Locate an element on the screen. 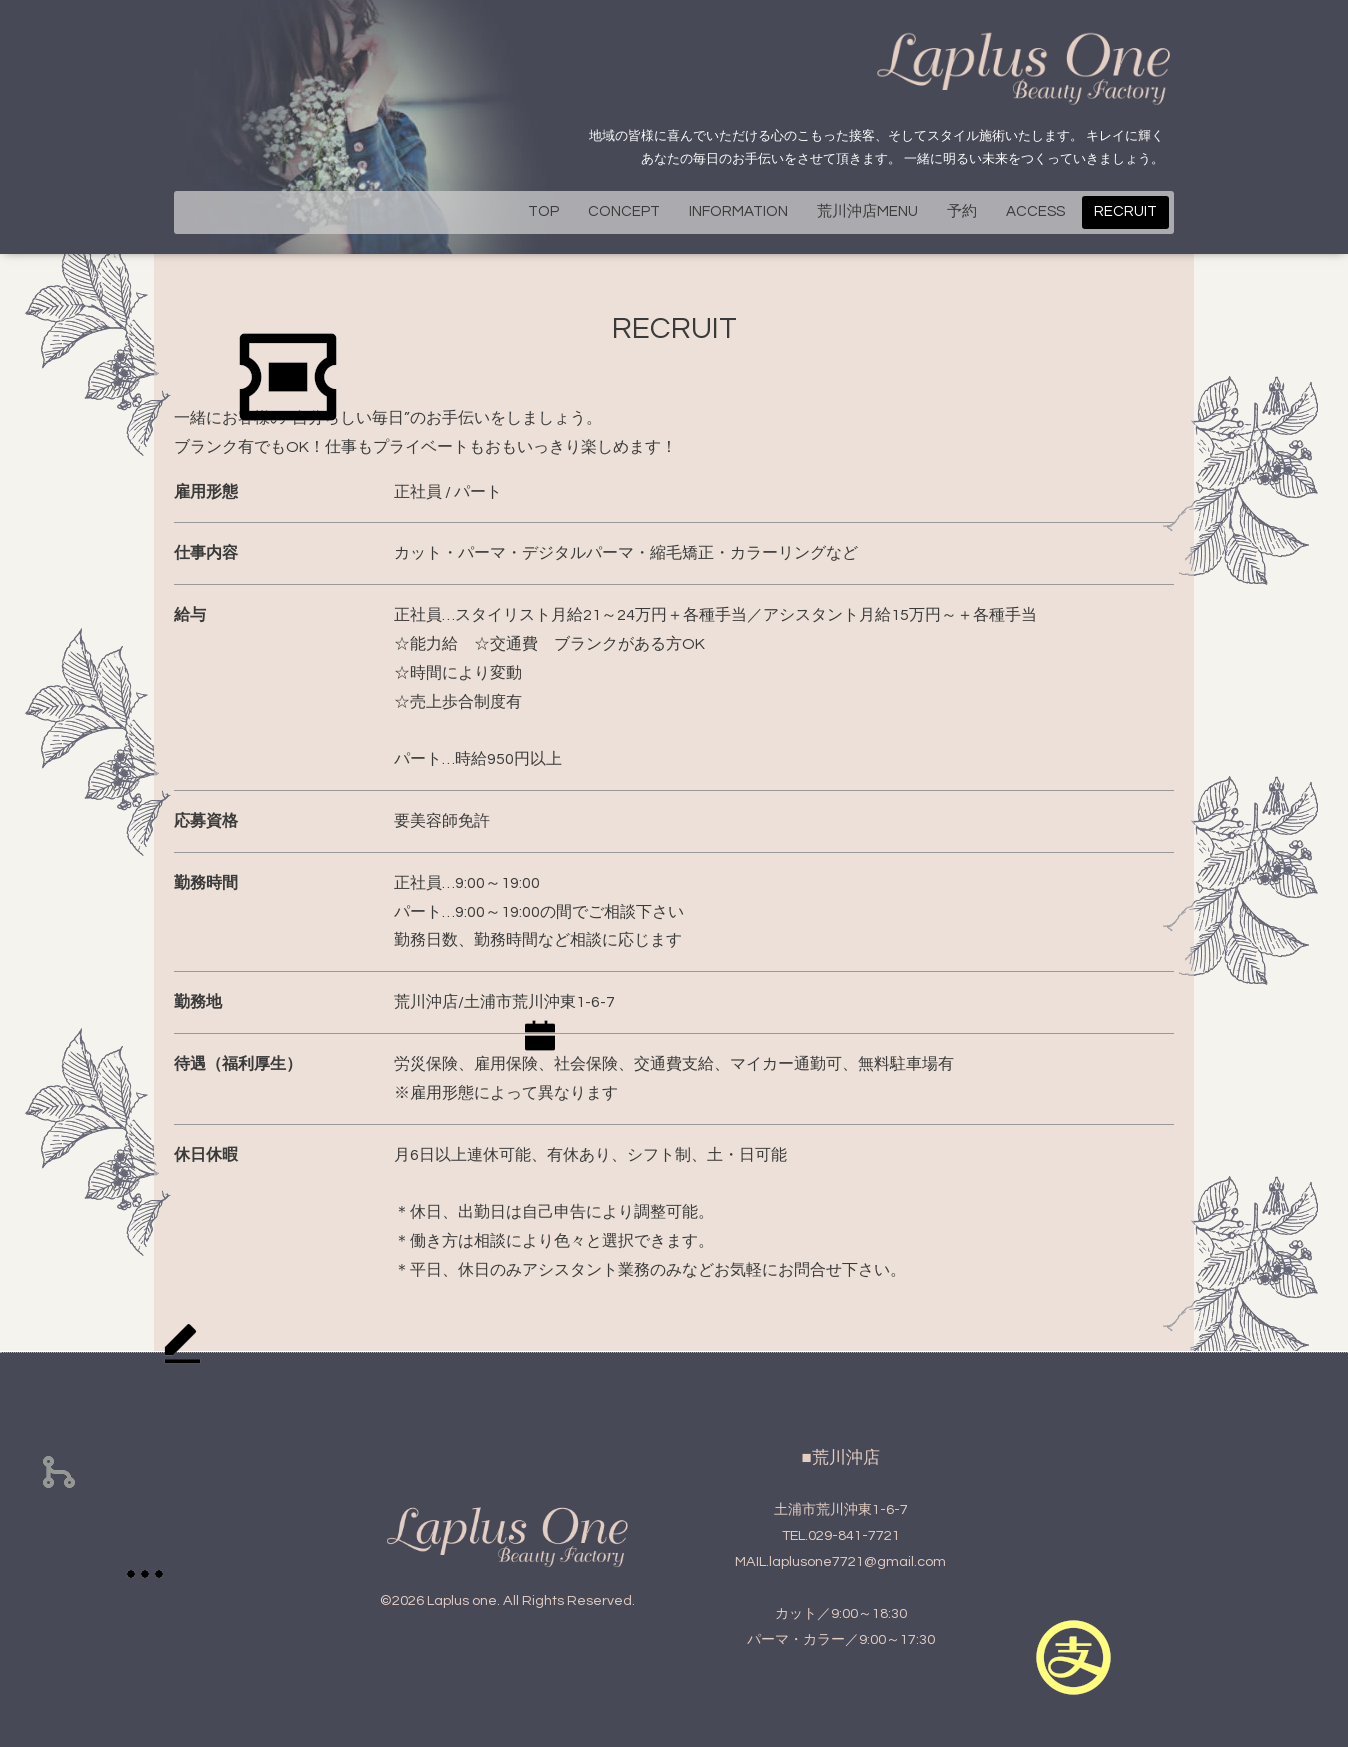 This screenshot has width=1348, height=1747. access more options or actions is located at coordinates (145, 1574).